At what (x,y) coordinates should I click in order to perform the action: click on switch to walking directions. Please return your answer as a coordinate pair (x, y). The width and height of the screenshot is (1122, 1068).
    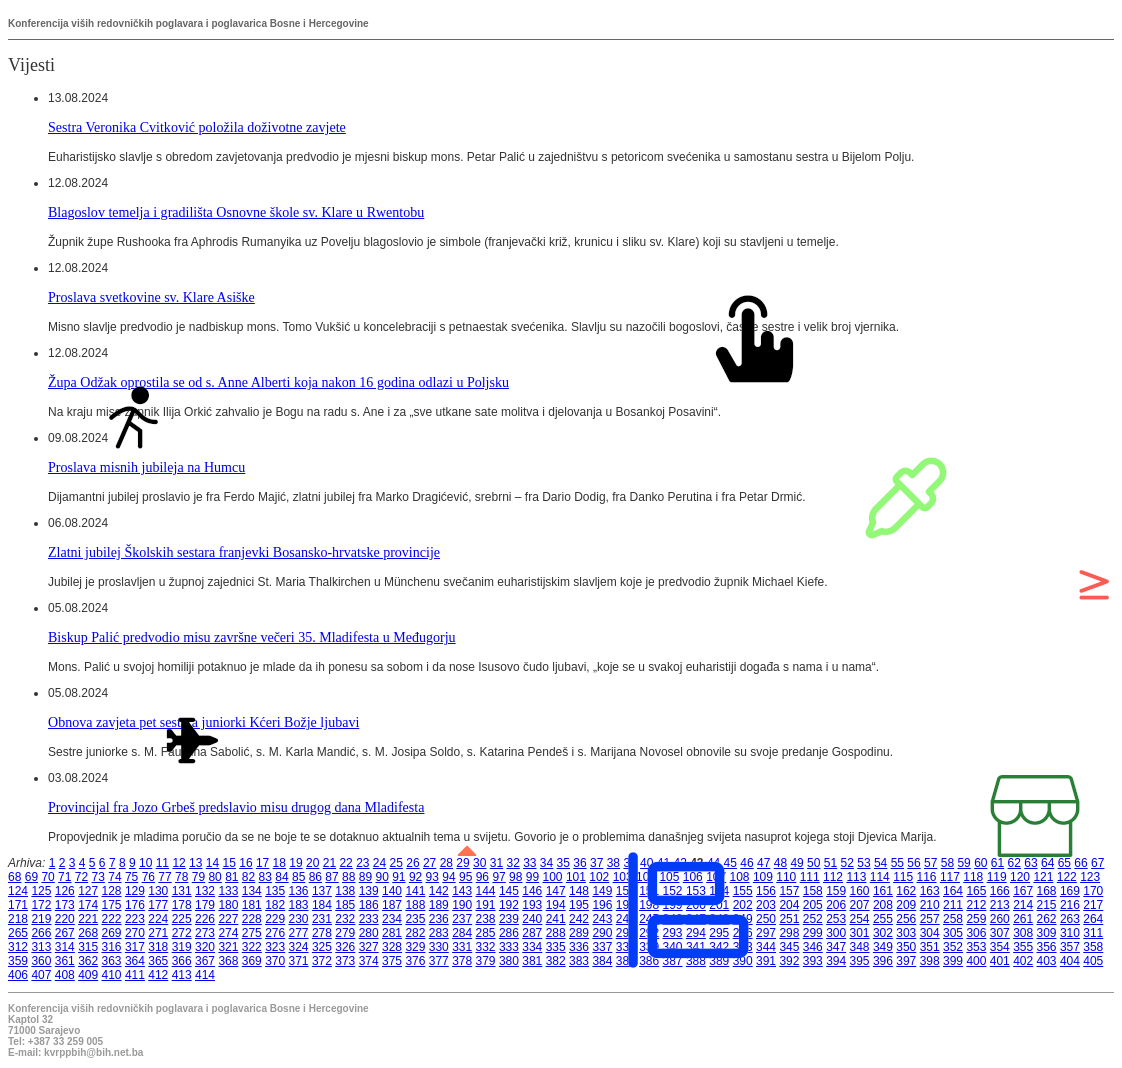
    Looking at the image, I should click on (133, 417).